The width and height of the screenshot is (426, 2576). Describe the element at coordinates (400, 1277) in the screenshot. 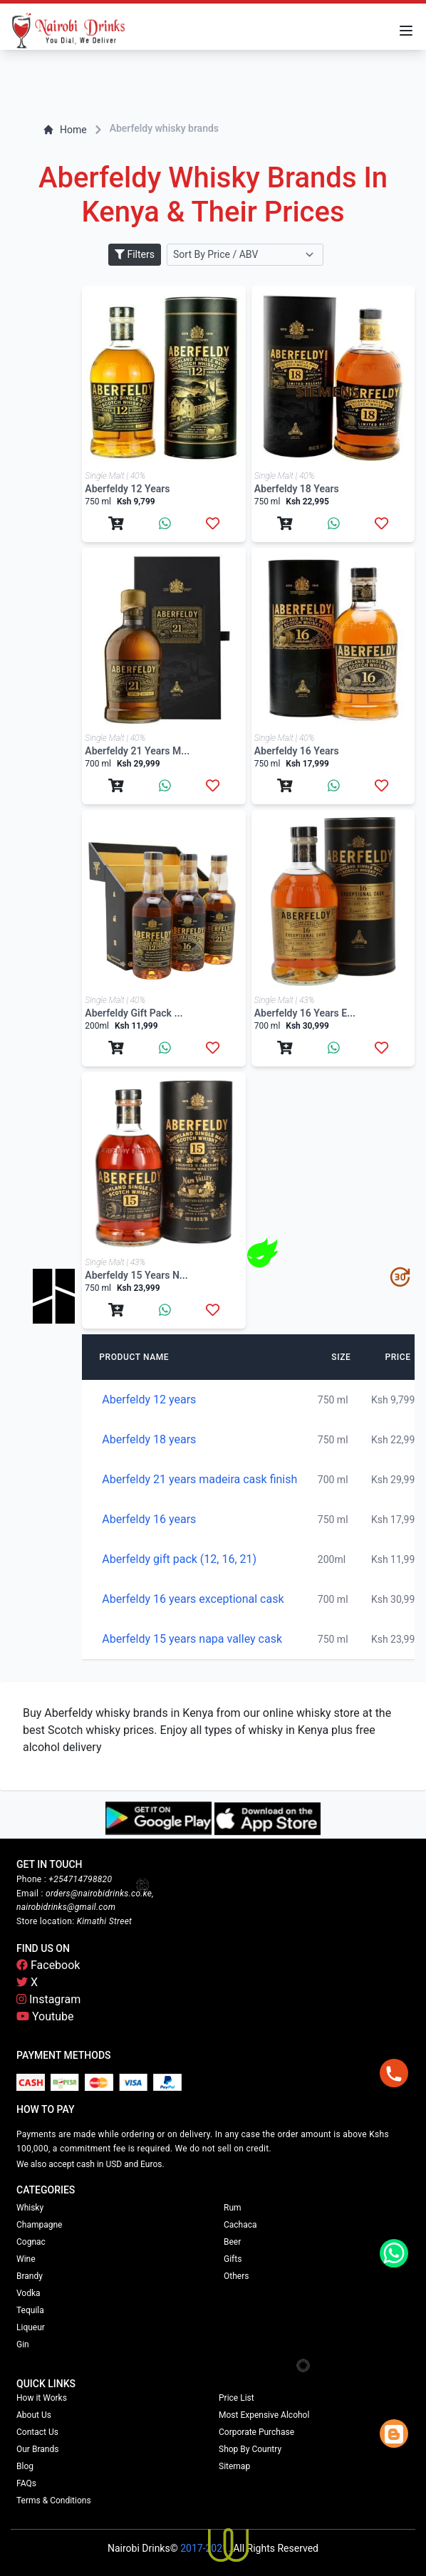

I see `skip forward 30 seconds` at that location.